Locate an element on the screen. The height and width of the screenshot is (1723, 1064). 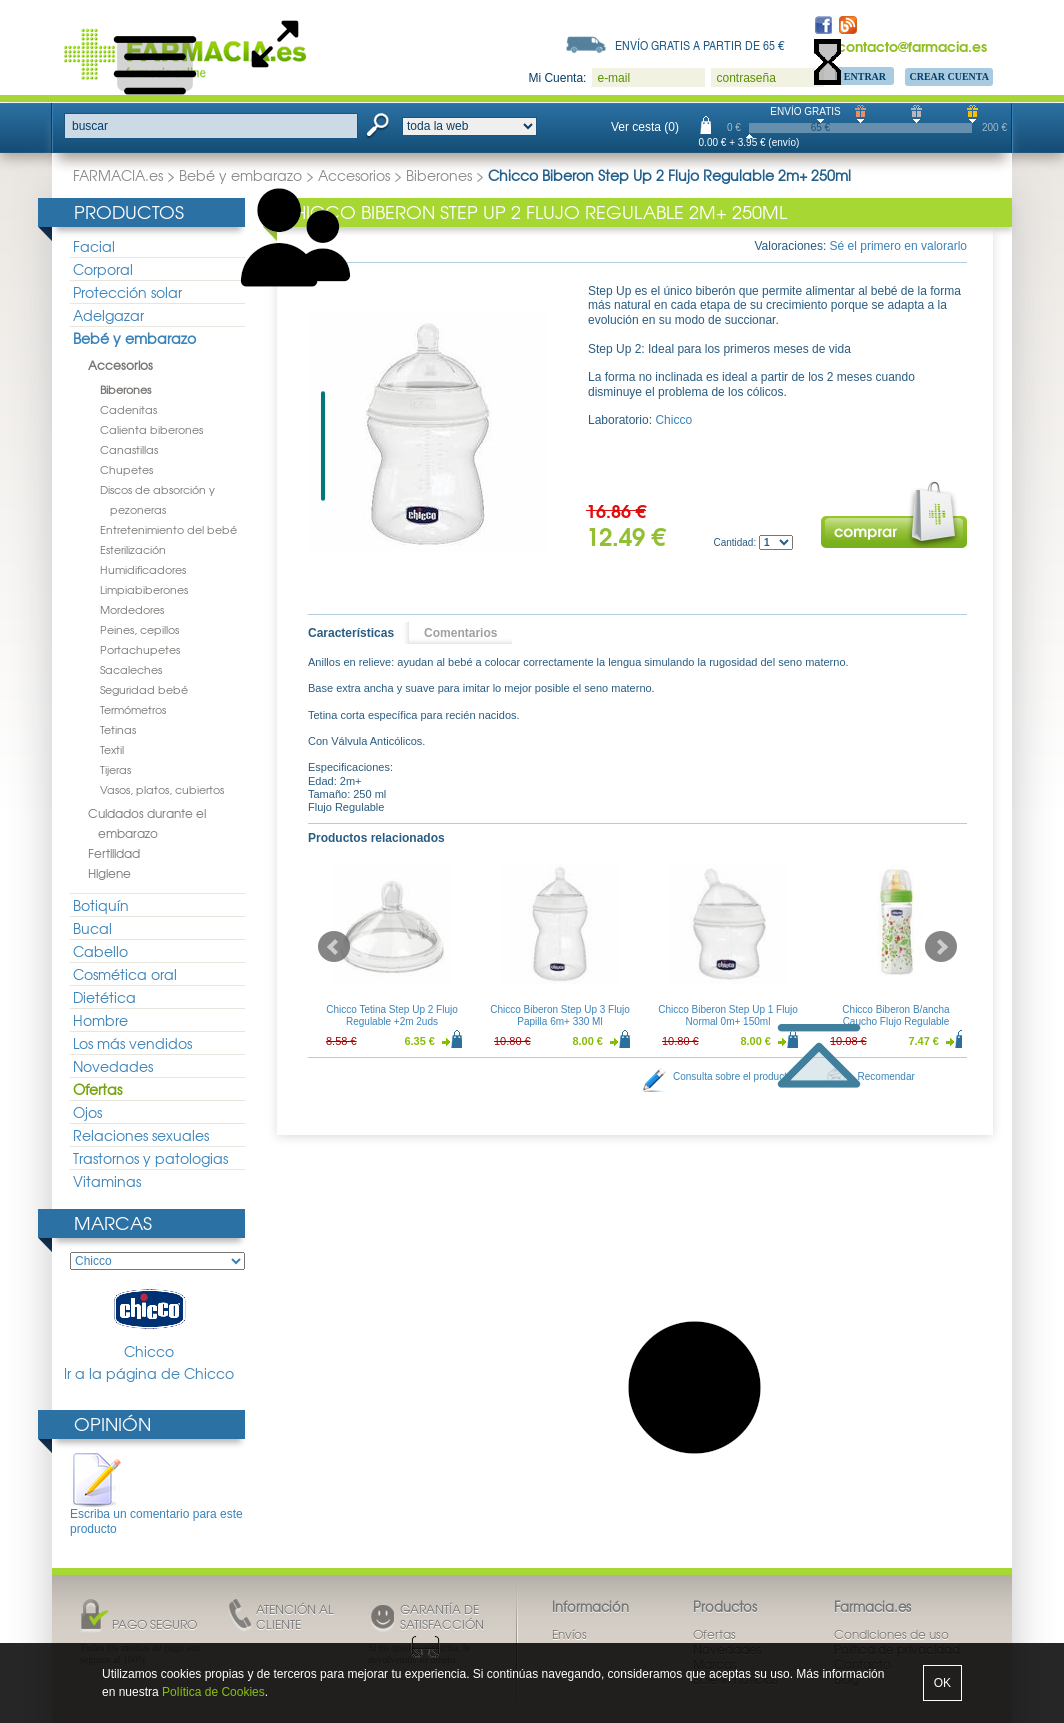
toggle summer or vacation mode is located at coordinates (425, 1647).